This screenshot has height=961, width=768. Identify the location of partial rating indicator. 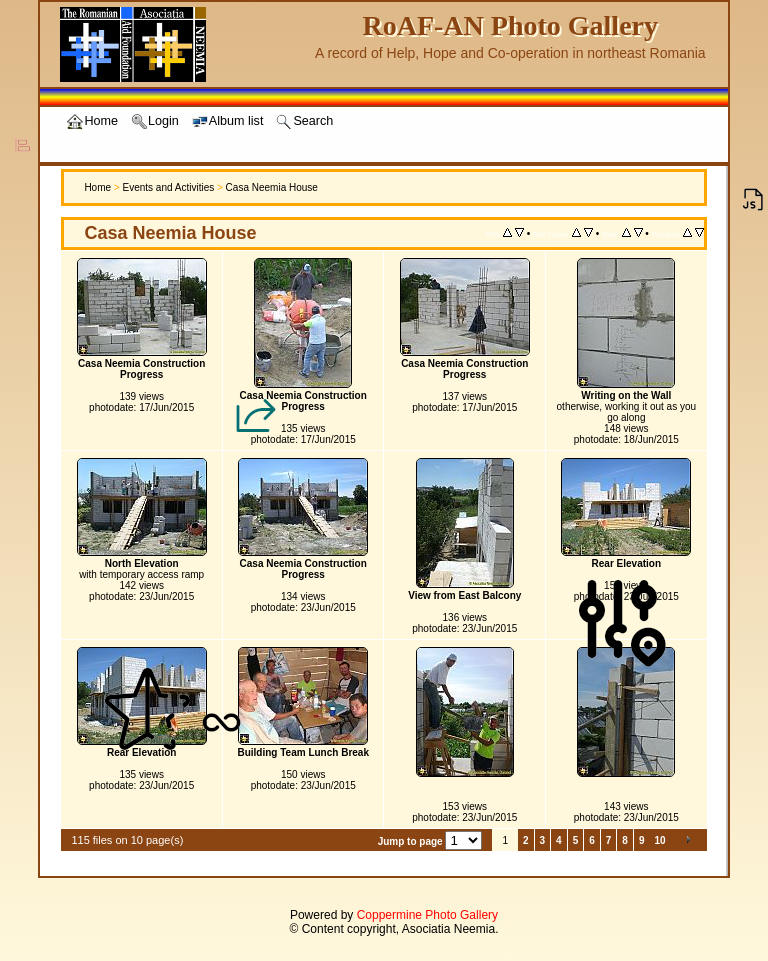
(147, 710).